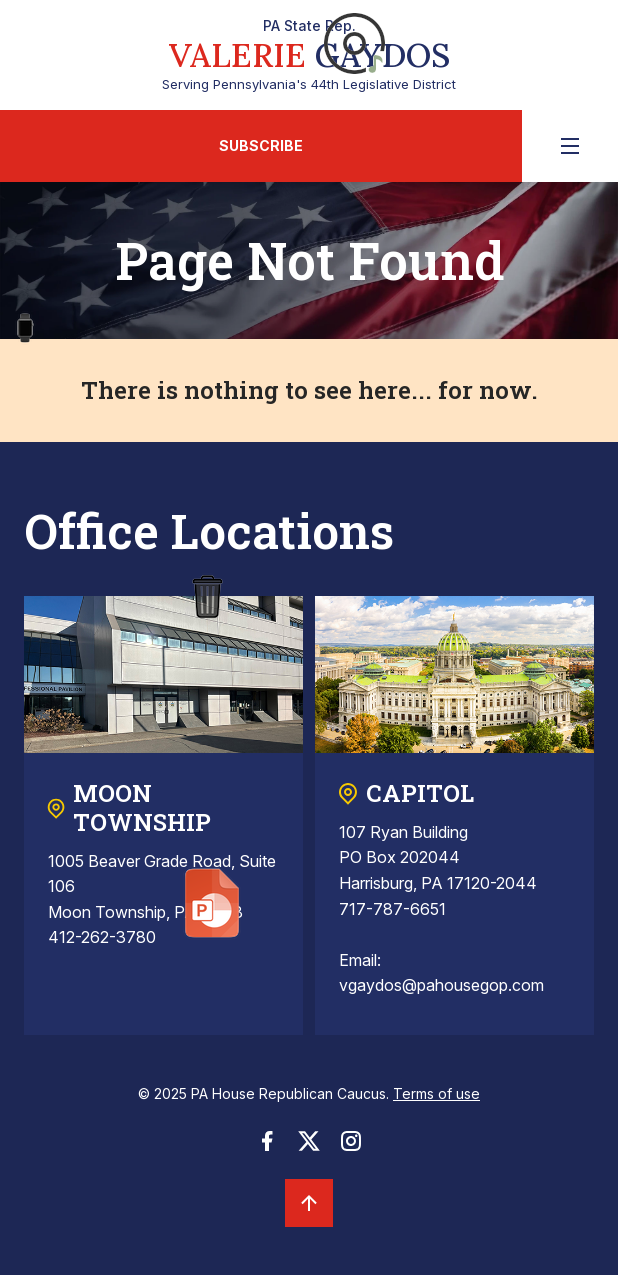 The height and width of the screenshot is (1275, 618). I want to click on apple watch device icon, so click(25, 328).